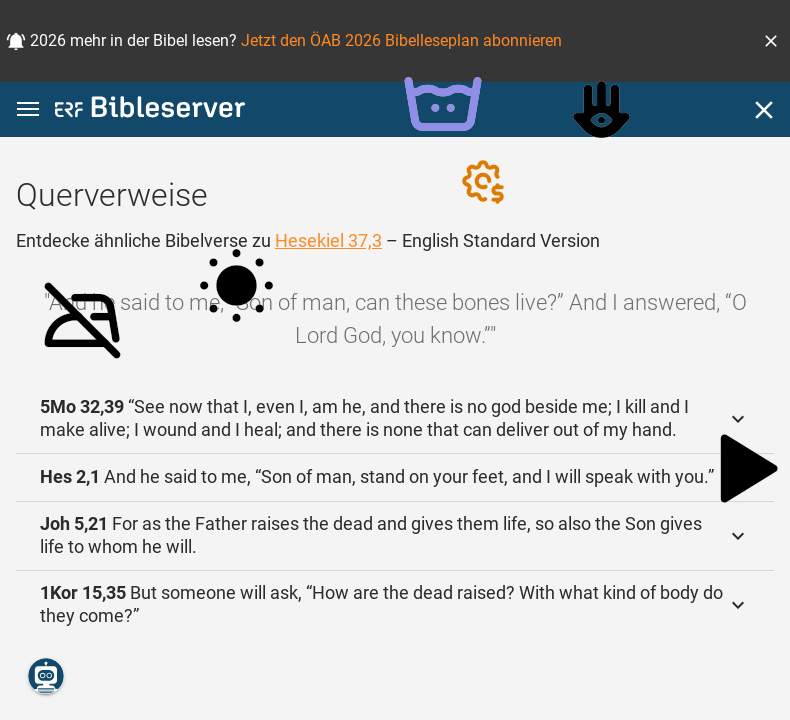 This screenshot has height=720, width=790. Describe the element at coordinates (601, 109) in the screenshot. I see `hamsa hand symbol for protection or spirituality` at that location.